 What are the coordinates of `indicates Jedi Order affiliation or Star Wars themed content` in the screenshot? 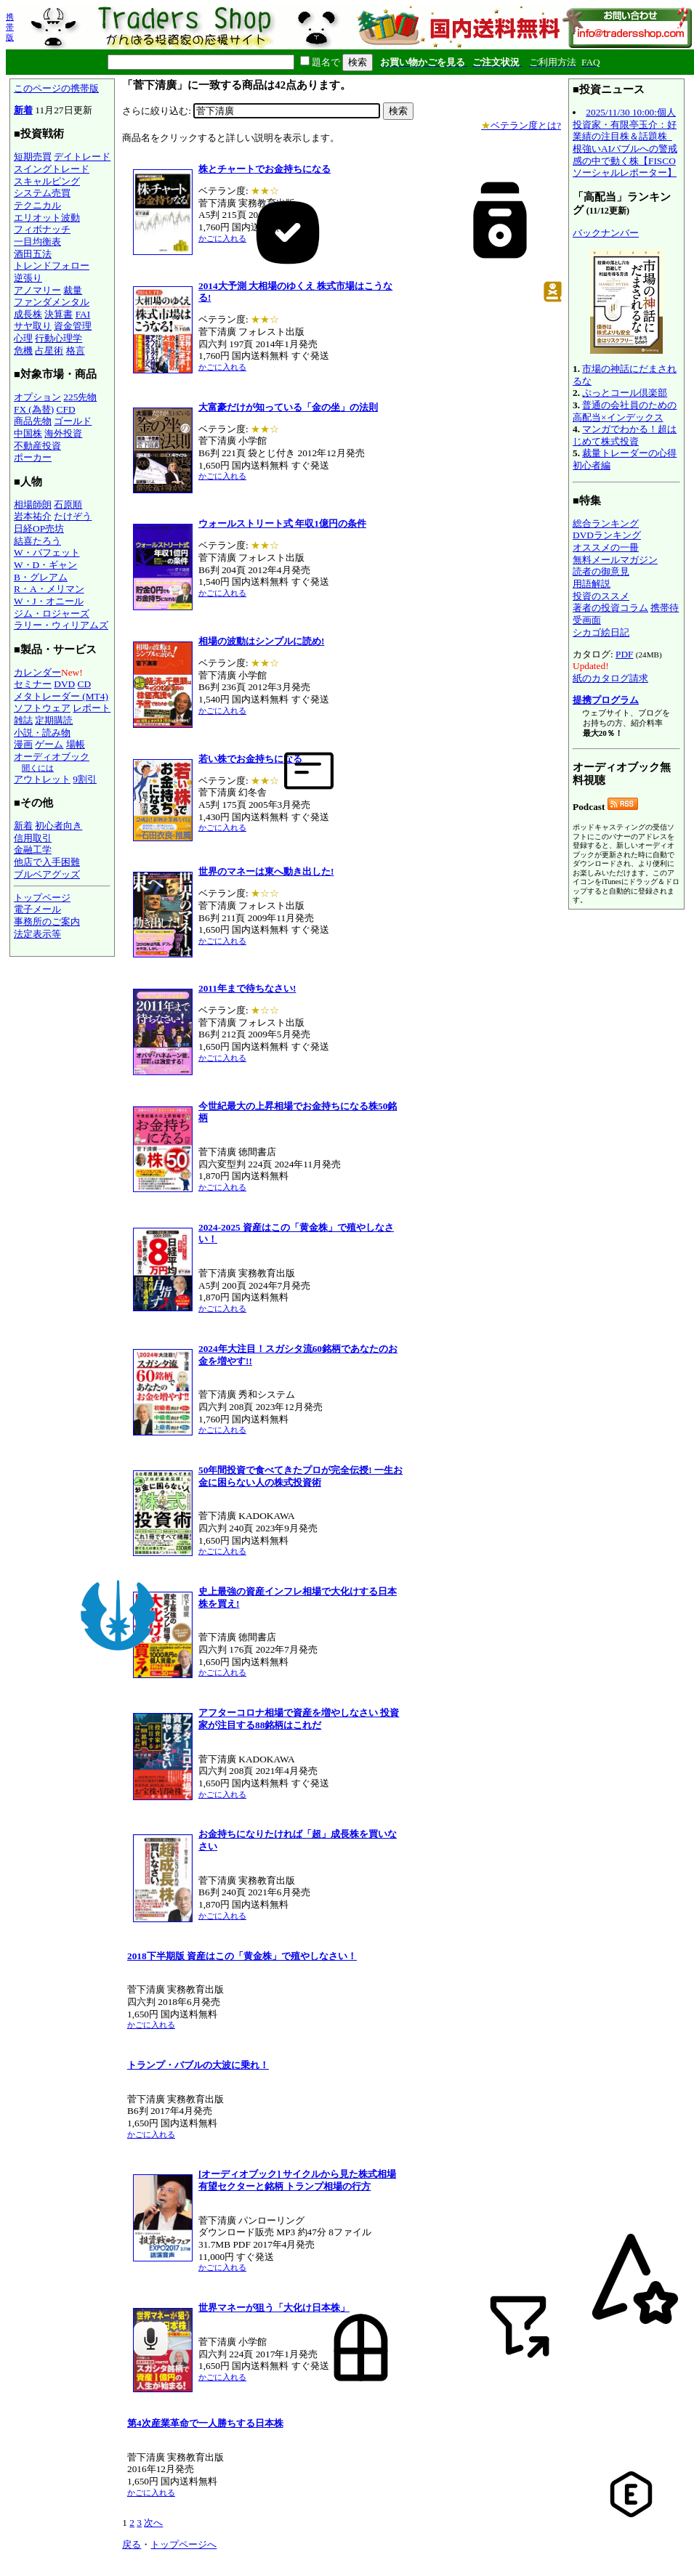 It's located at (118, 1615).